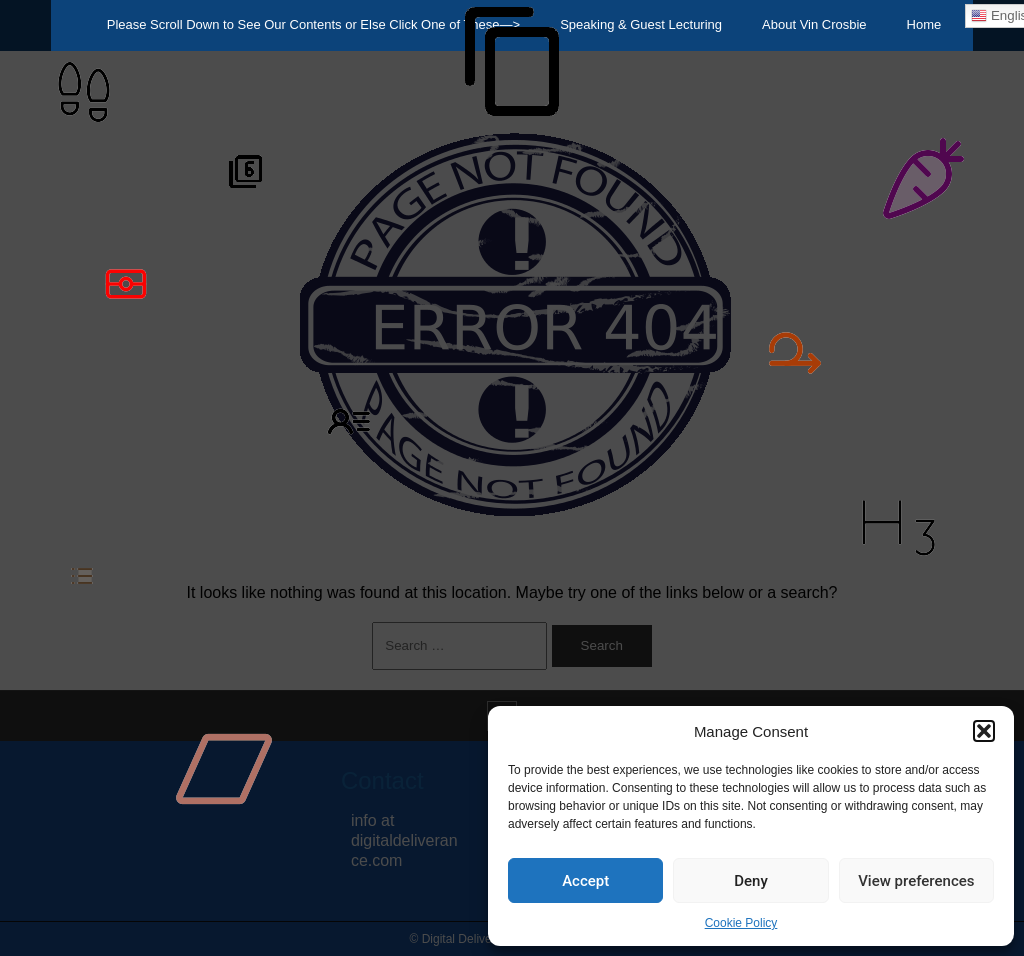 The width and height of the screenshot is (1024, 956). What do you see at coordinates (246, 172) in the screenshot?
I see `indicates 6 items selected or filtered` at bounding box center [246, 172].